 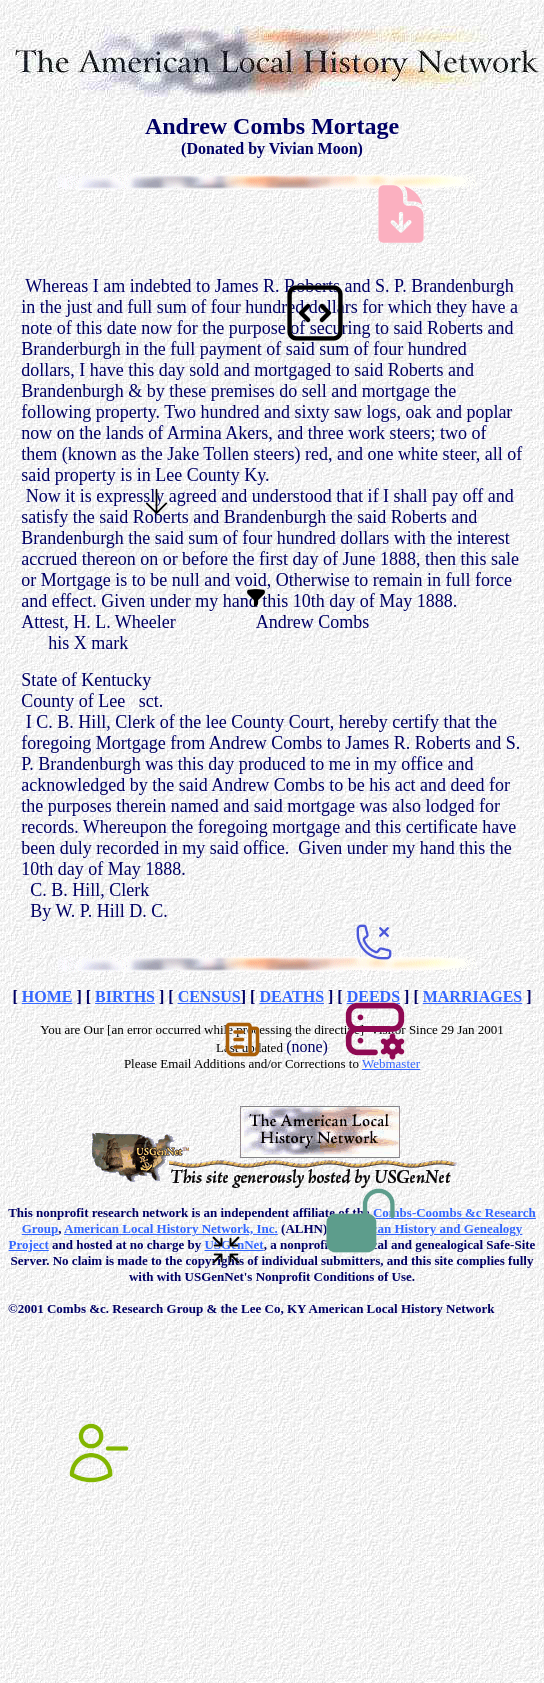 I want to click on filter or sort content, so click(x=256, y=598).